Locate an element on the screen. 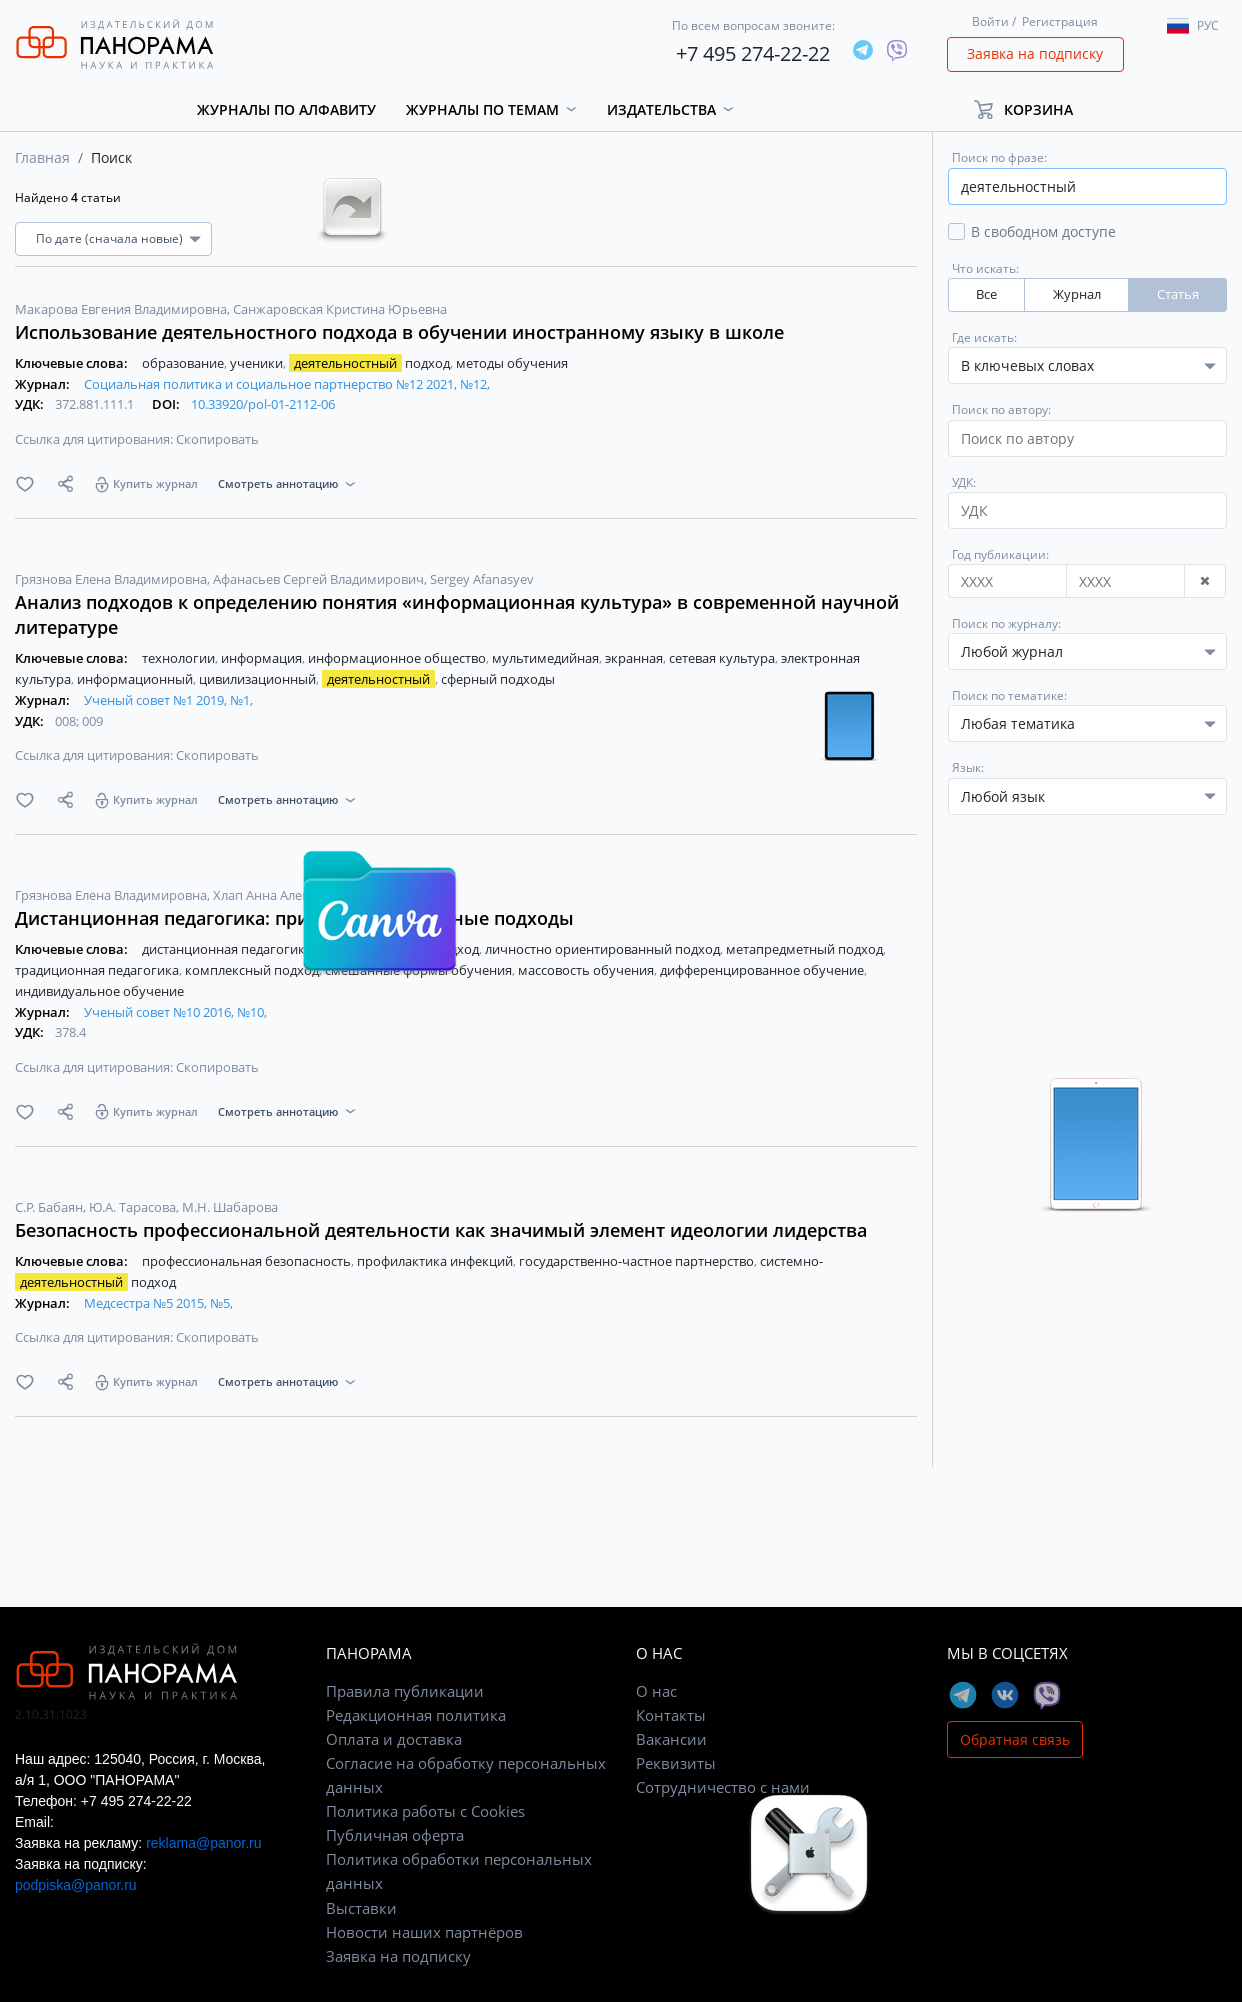 The width and height of the screenshot is (1242, 2002). open folder containing Canva project files is located at coordinates (379, 915).